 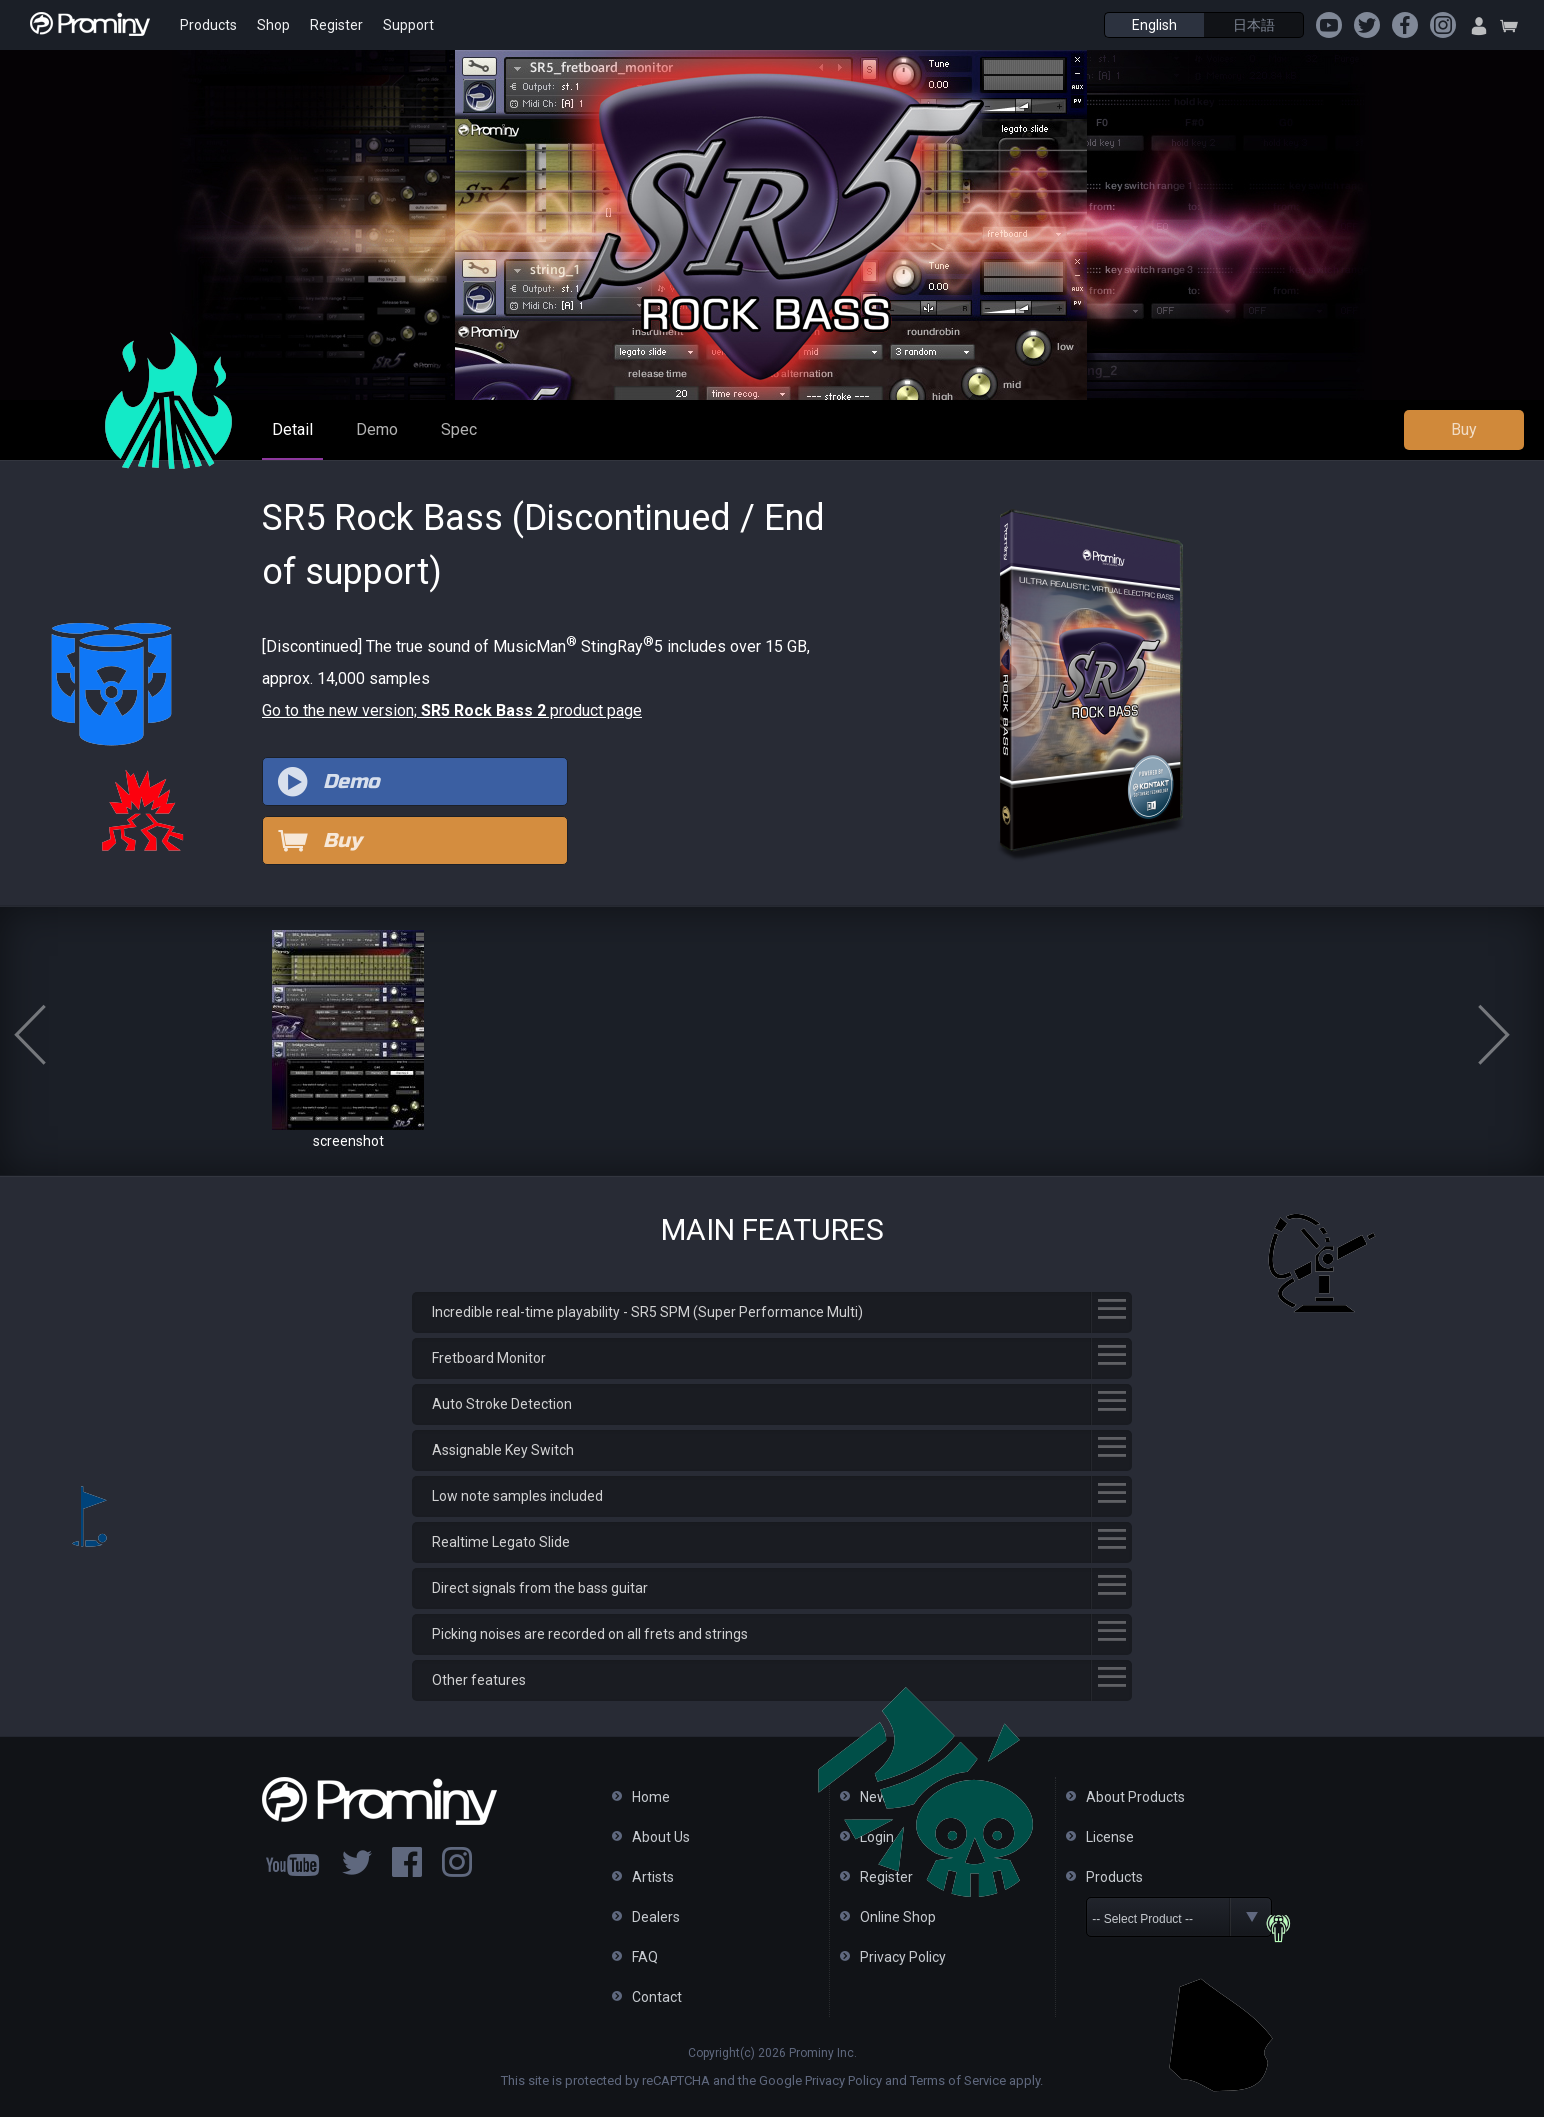 I want to click on indicates seismic activity or earthquake event, so click(x=142, y=810).